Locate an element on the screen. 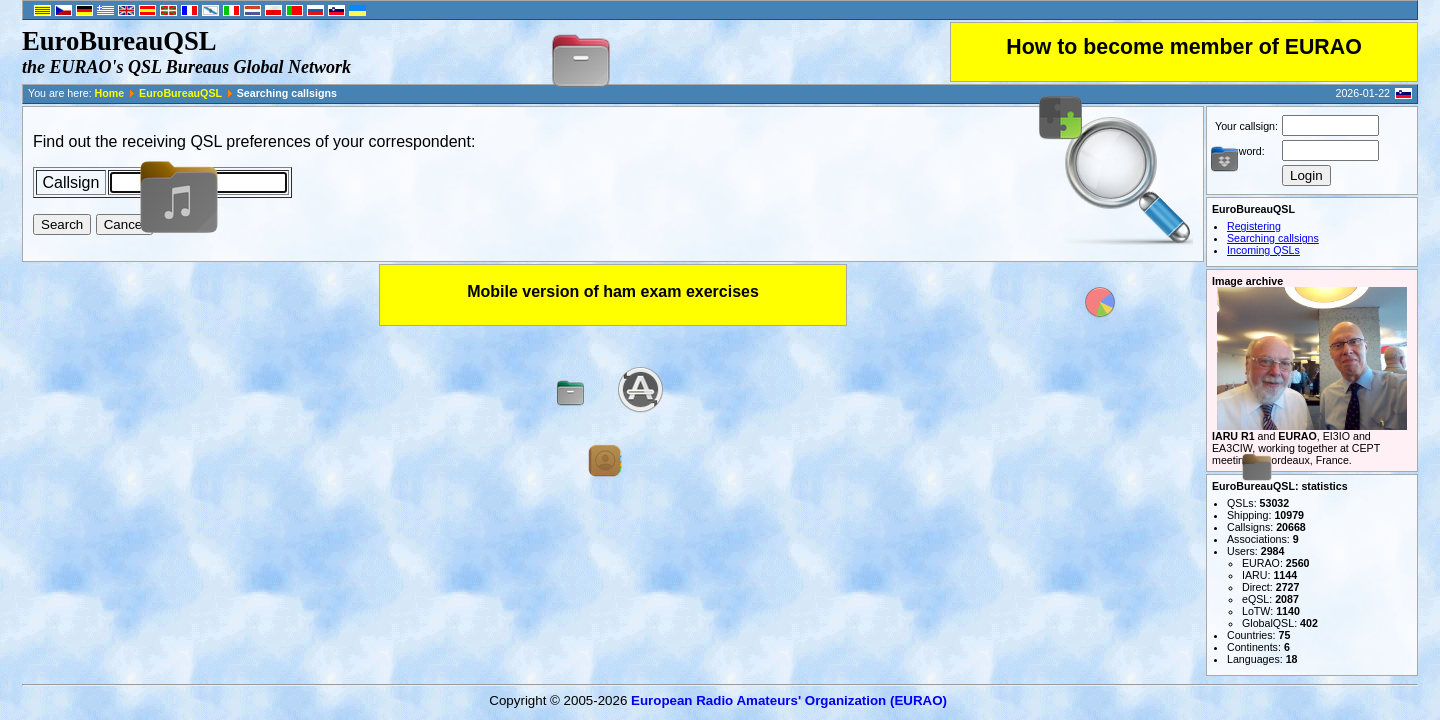 Image resolution: width=1440 pixels, height=720 pixels. open the file manager application is located at coordinates (570, 392).